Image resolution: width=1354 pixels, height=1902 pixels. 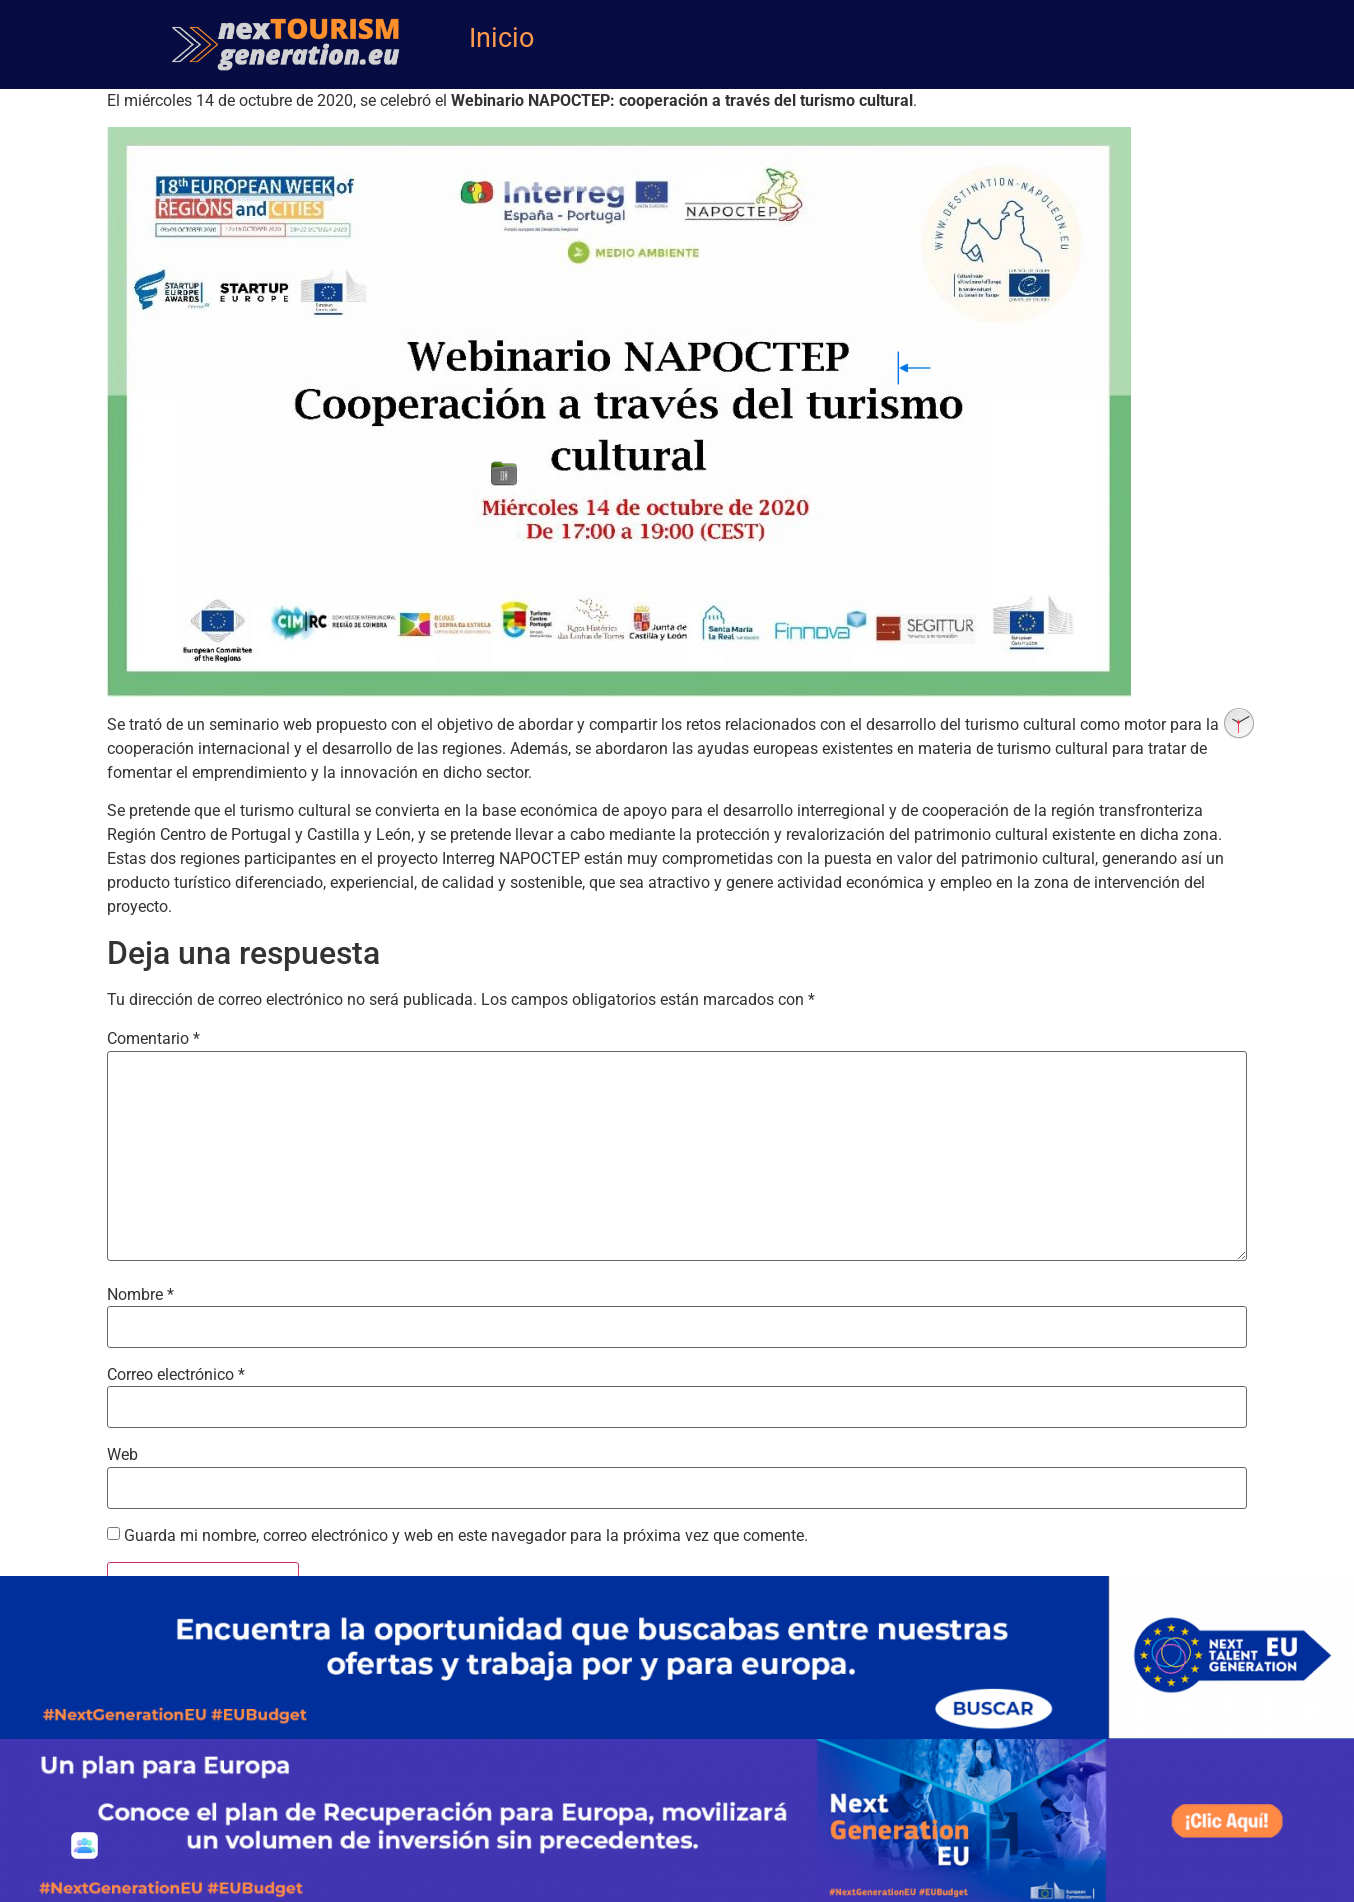 What do you see at coordinates (84, 1845) in the screenshot?
I see `access family sharing and parental control settings` at bounding box center [84, 1845].